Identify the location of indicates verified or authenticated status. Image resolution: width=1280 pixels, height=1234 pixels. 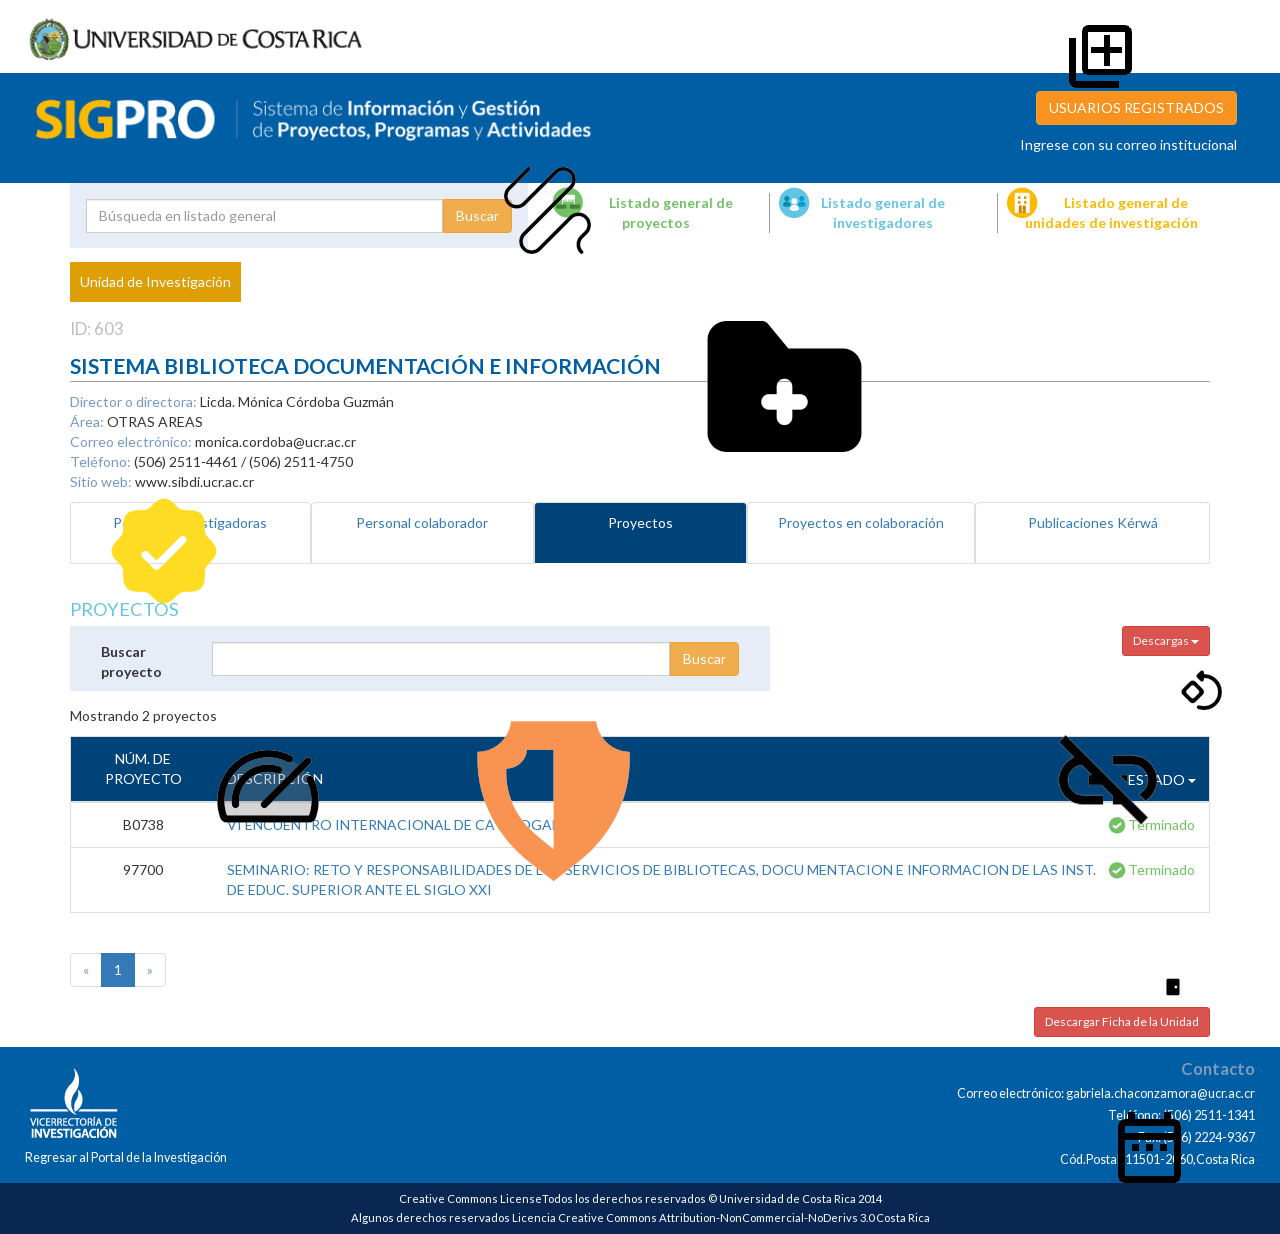
(164, 551).